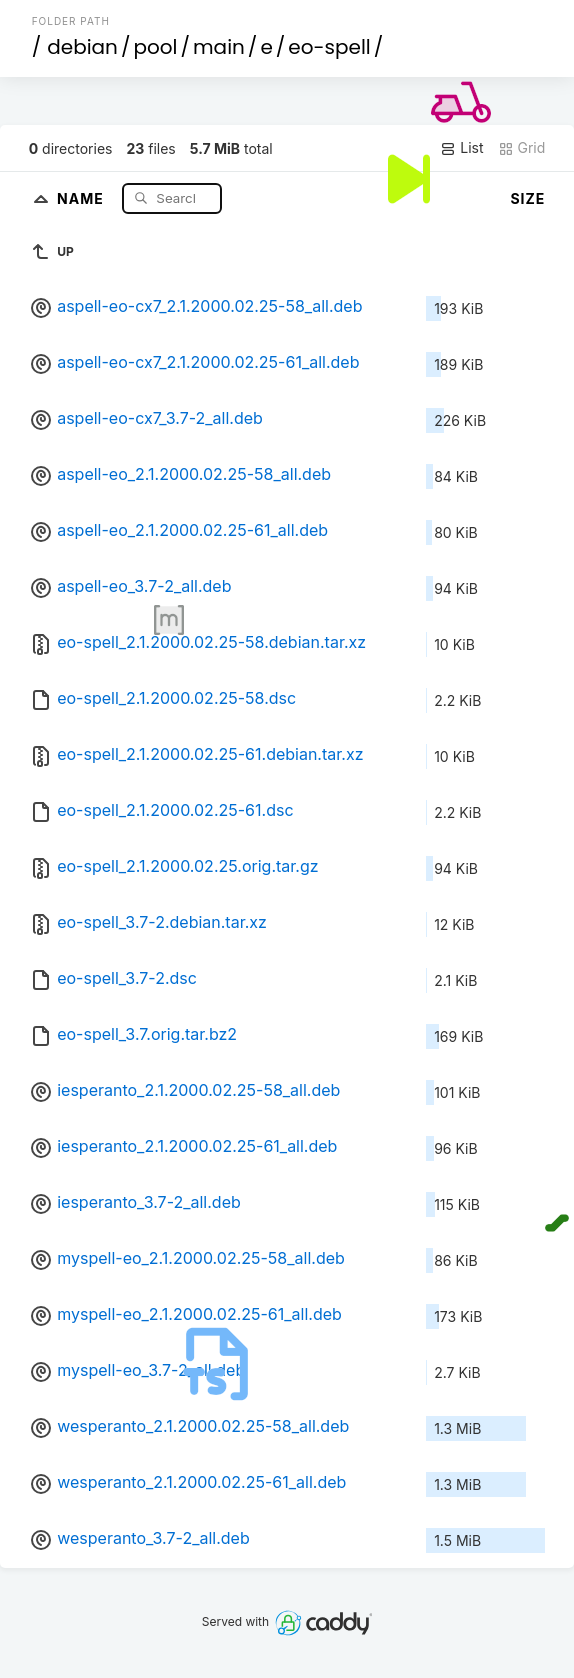 The image size is (574, 1678). What do you see at coordinates (169, 620) in the screenshot?
I see `link to Matrix messaging platform` at bounding box center [169, 620].